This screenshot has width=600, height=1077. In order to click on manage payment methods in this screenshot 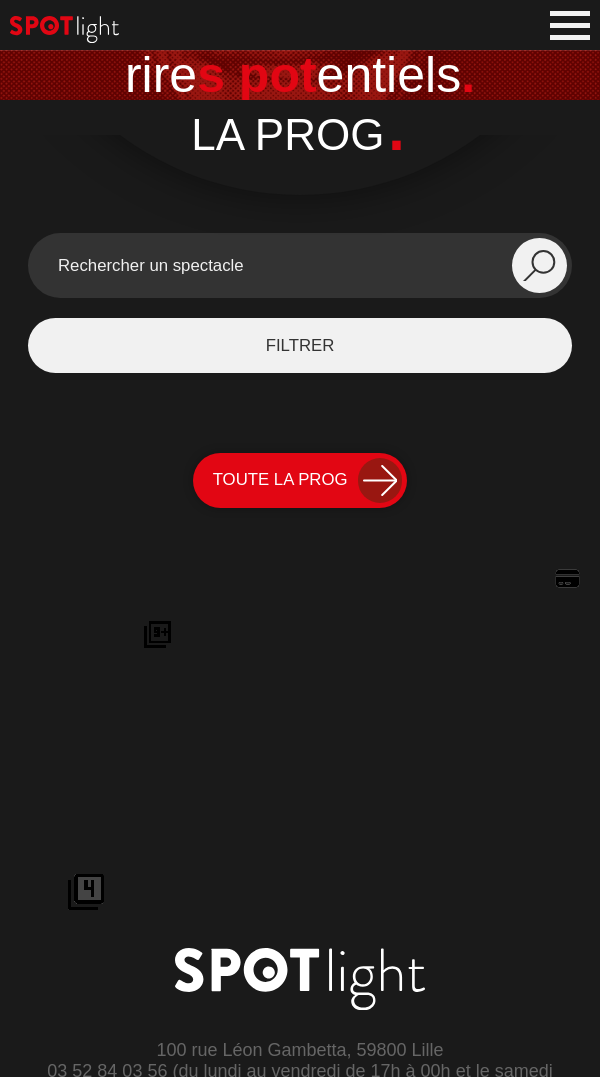, I will do `click(567, 578)`.